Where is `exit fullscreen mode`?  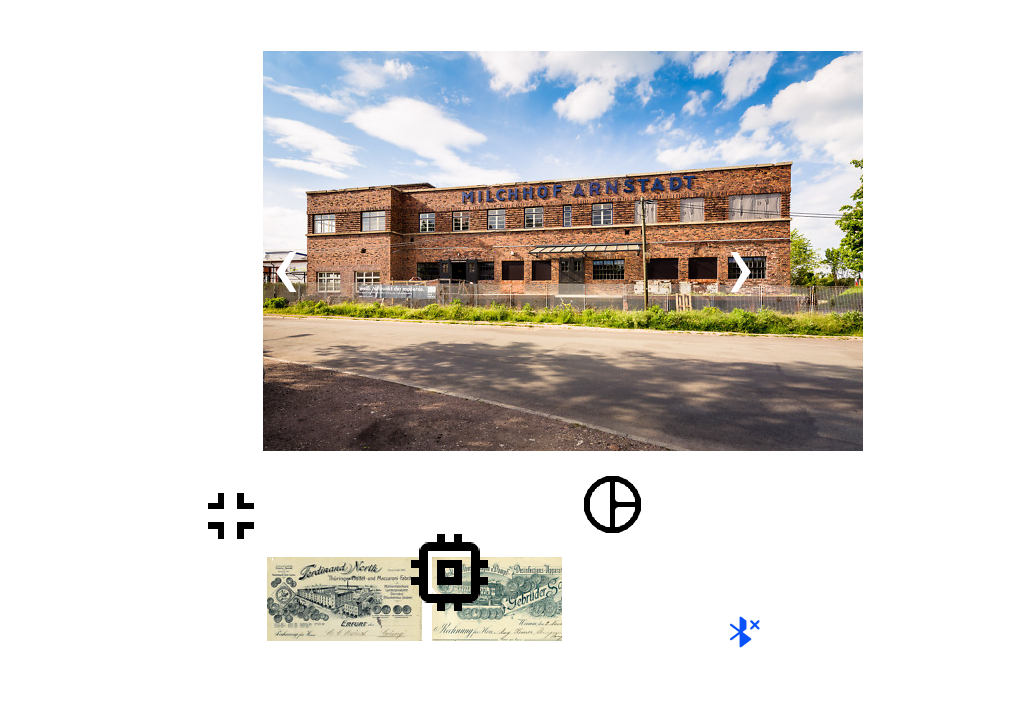 exit fullscreen mode is located at coordinates (231, 516).